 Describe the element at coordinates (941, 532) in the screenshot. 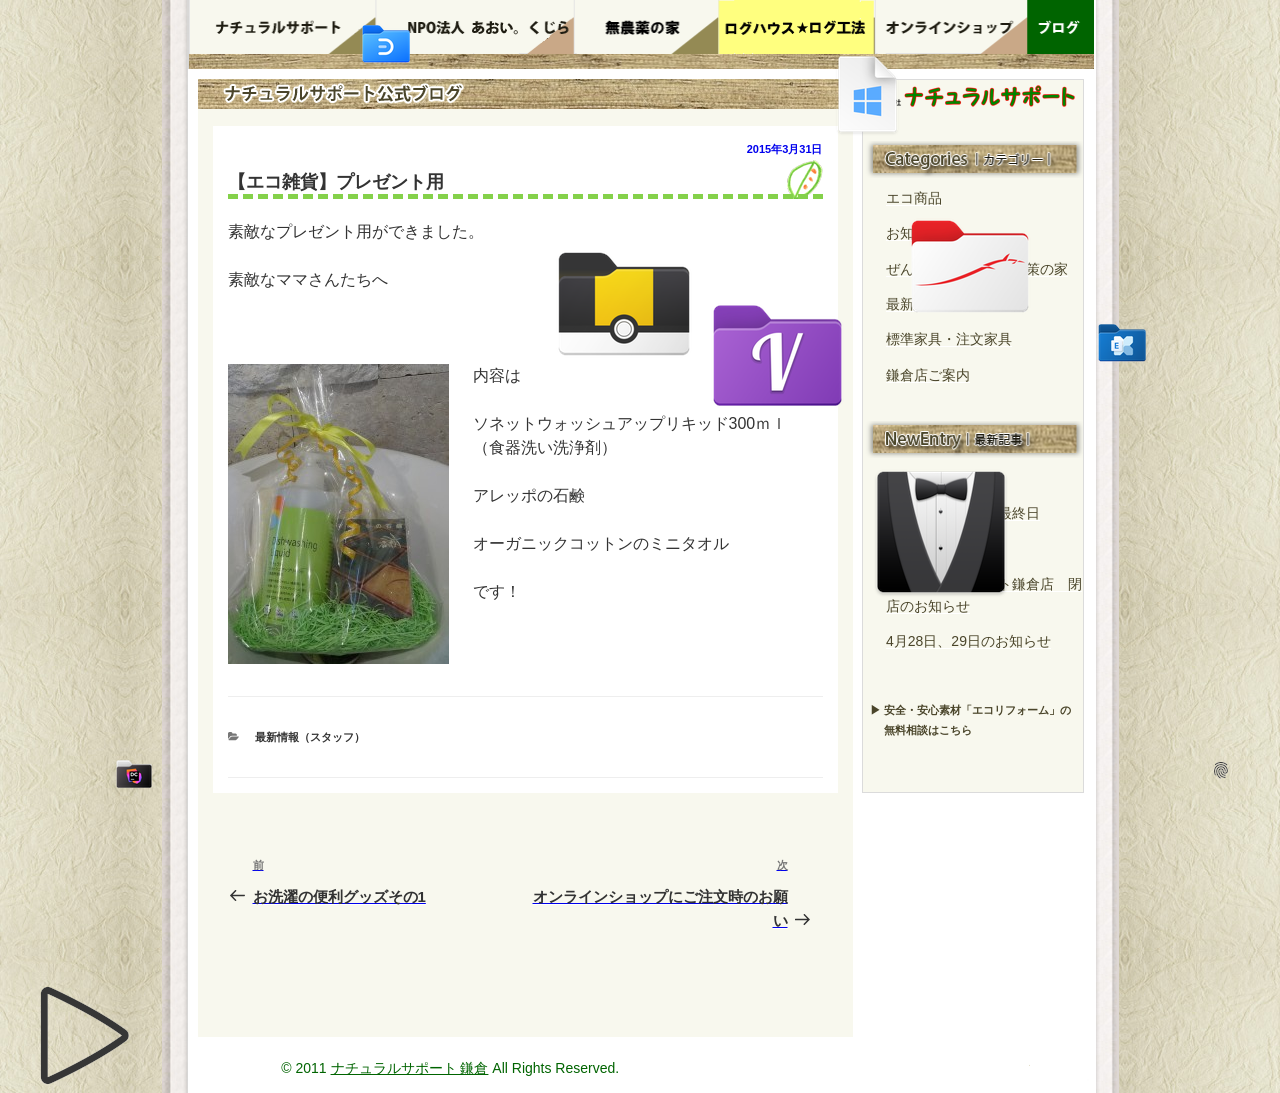

I see `manage digital certificates and security credentials` at that location.